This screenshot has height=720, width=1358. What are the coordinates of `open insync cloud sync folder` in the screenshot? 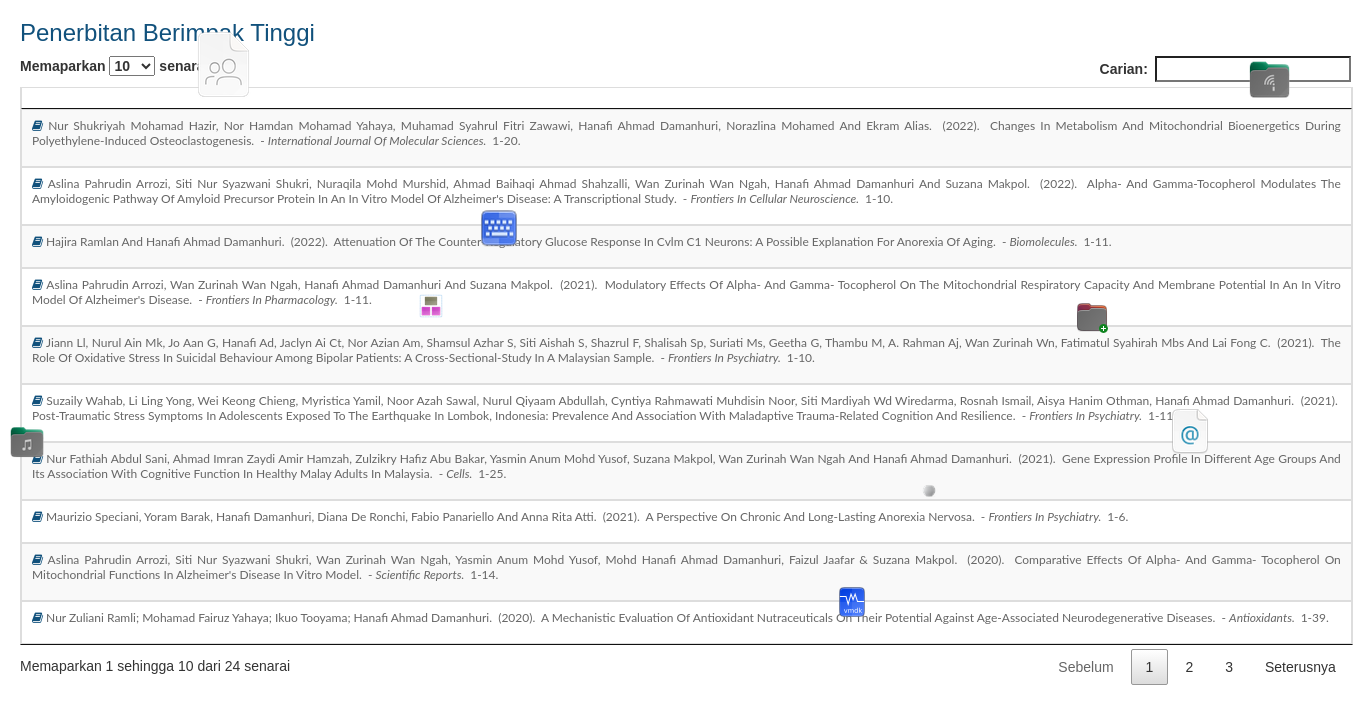 It's located at (1269, 79).